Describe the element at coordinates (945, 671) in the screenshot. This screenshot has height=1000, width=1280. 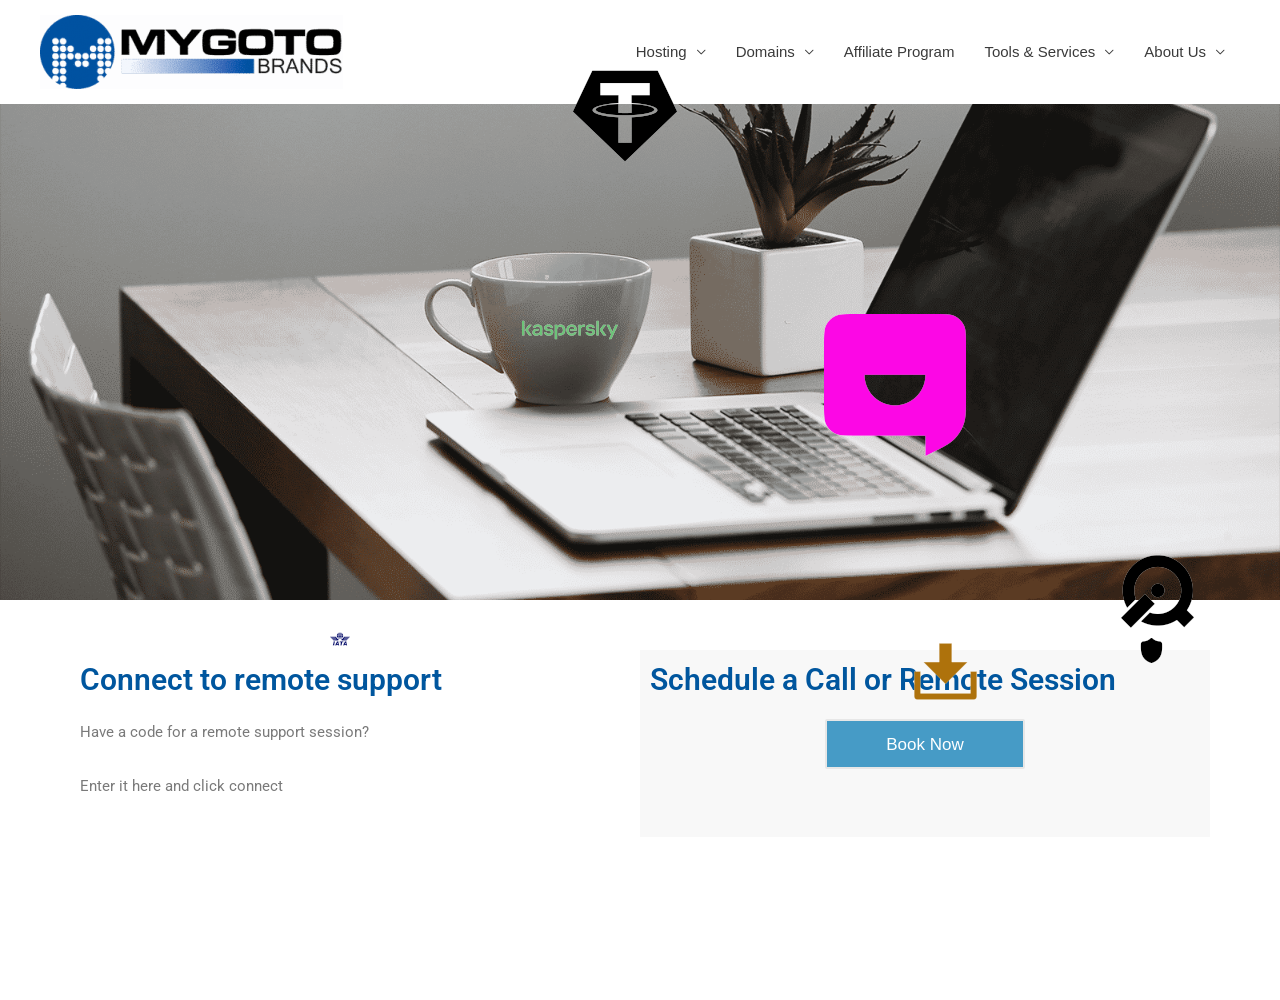
I see `download a file or document` at that location.